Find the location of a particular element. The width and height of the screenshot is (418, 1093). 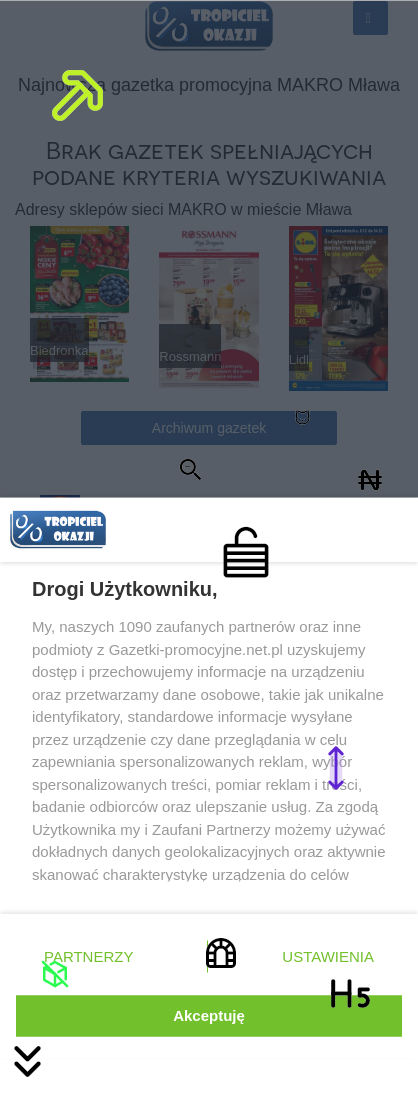

unlocked or unsecured state is located at coordinates (246, 555).